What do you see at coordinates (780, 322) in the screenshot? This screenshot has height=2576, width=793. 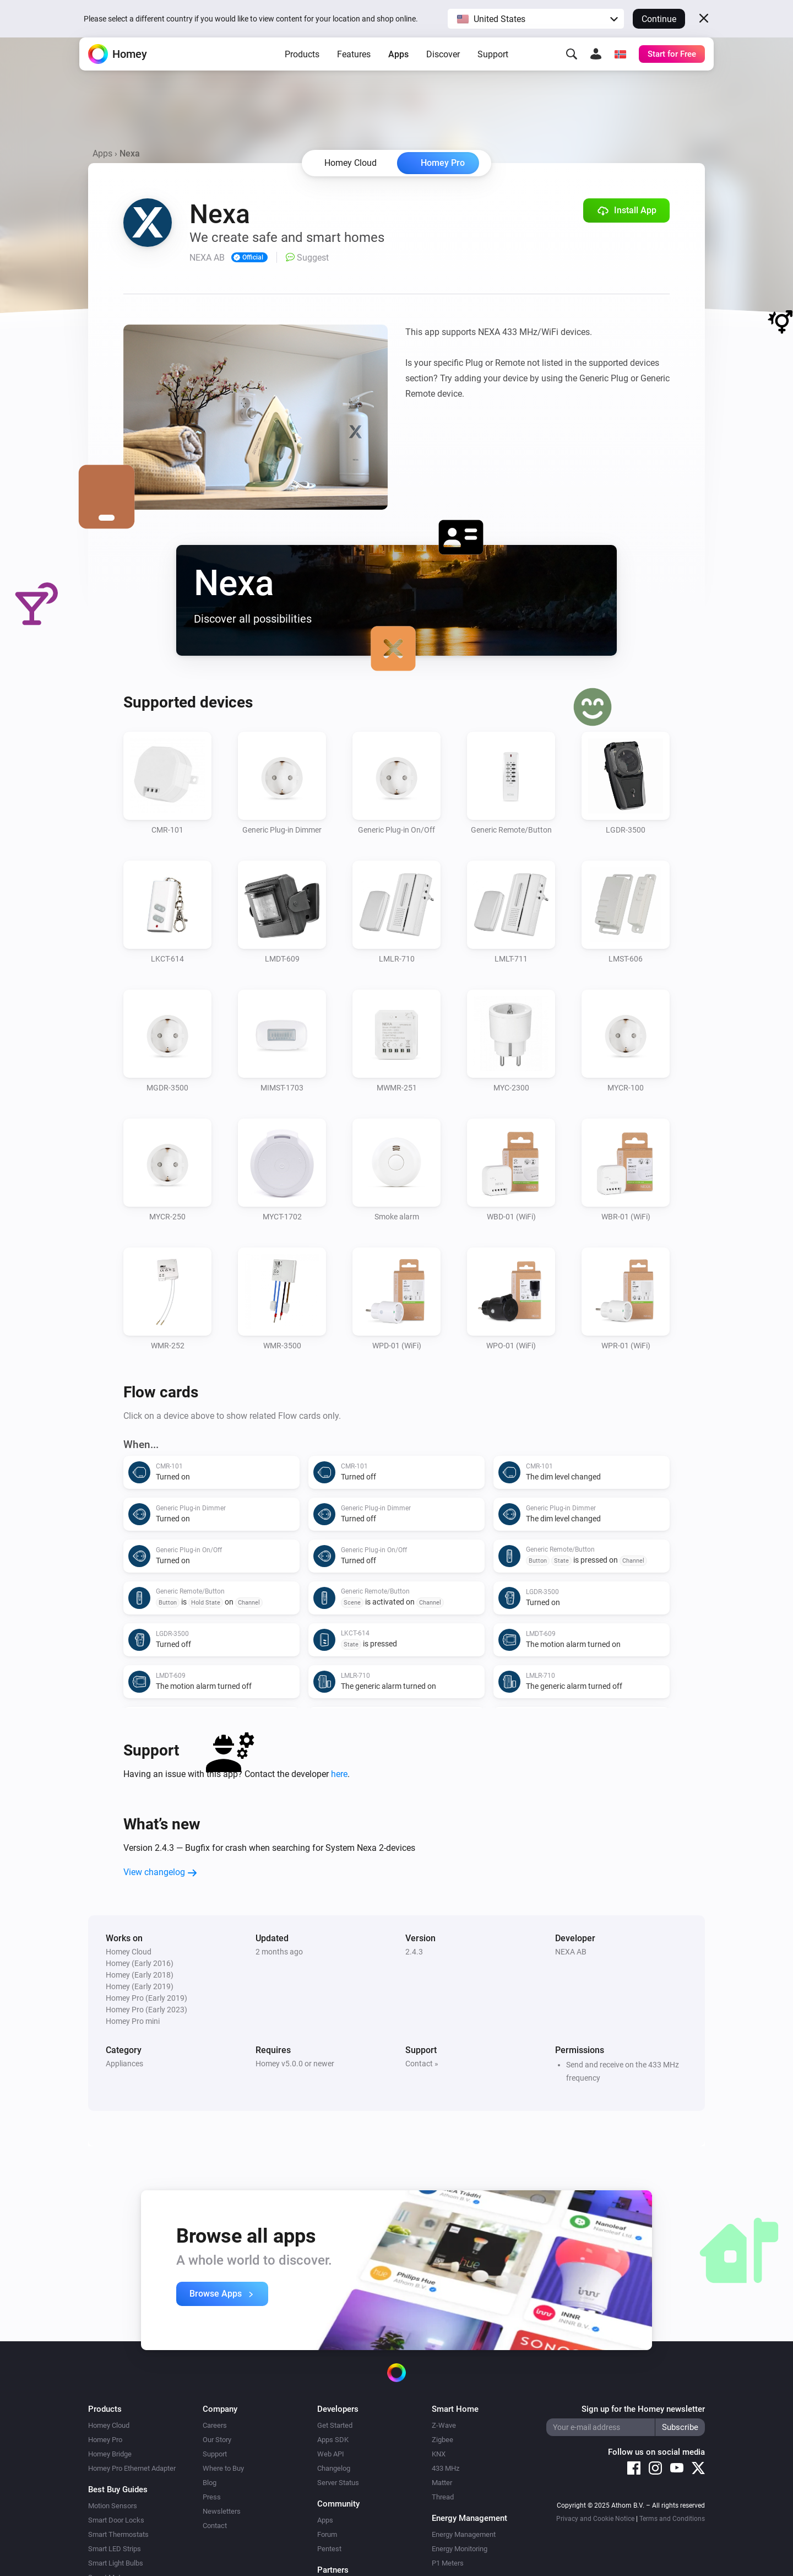 I see `indicates gender-based violence awareness or resources` at bounding box center [780, 322].